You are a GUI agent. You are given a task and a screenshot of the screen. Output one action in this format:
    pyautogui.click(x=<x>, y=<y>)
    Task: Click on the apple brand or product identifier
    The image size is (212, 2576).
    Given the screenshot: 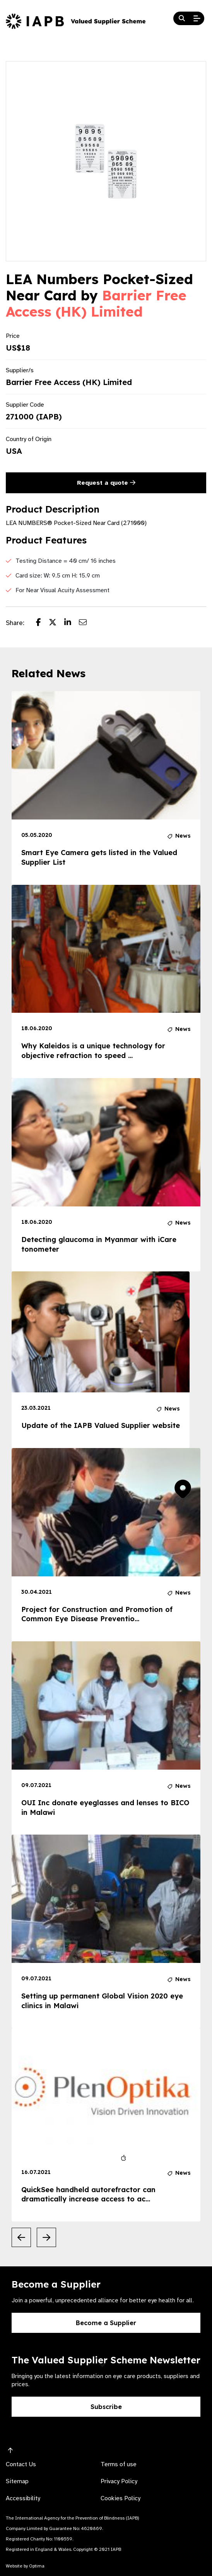 What is the action you would take?
    pyautogui.click(x=123, y=2158)
    